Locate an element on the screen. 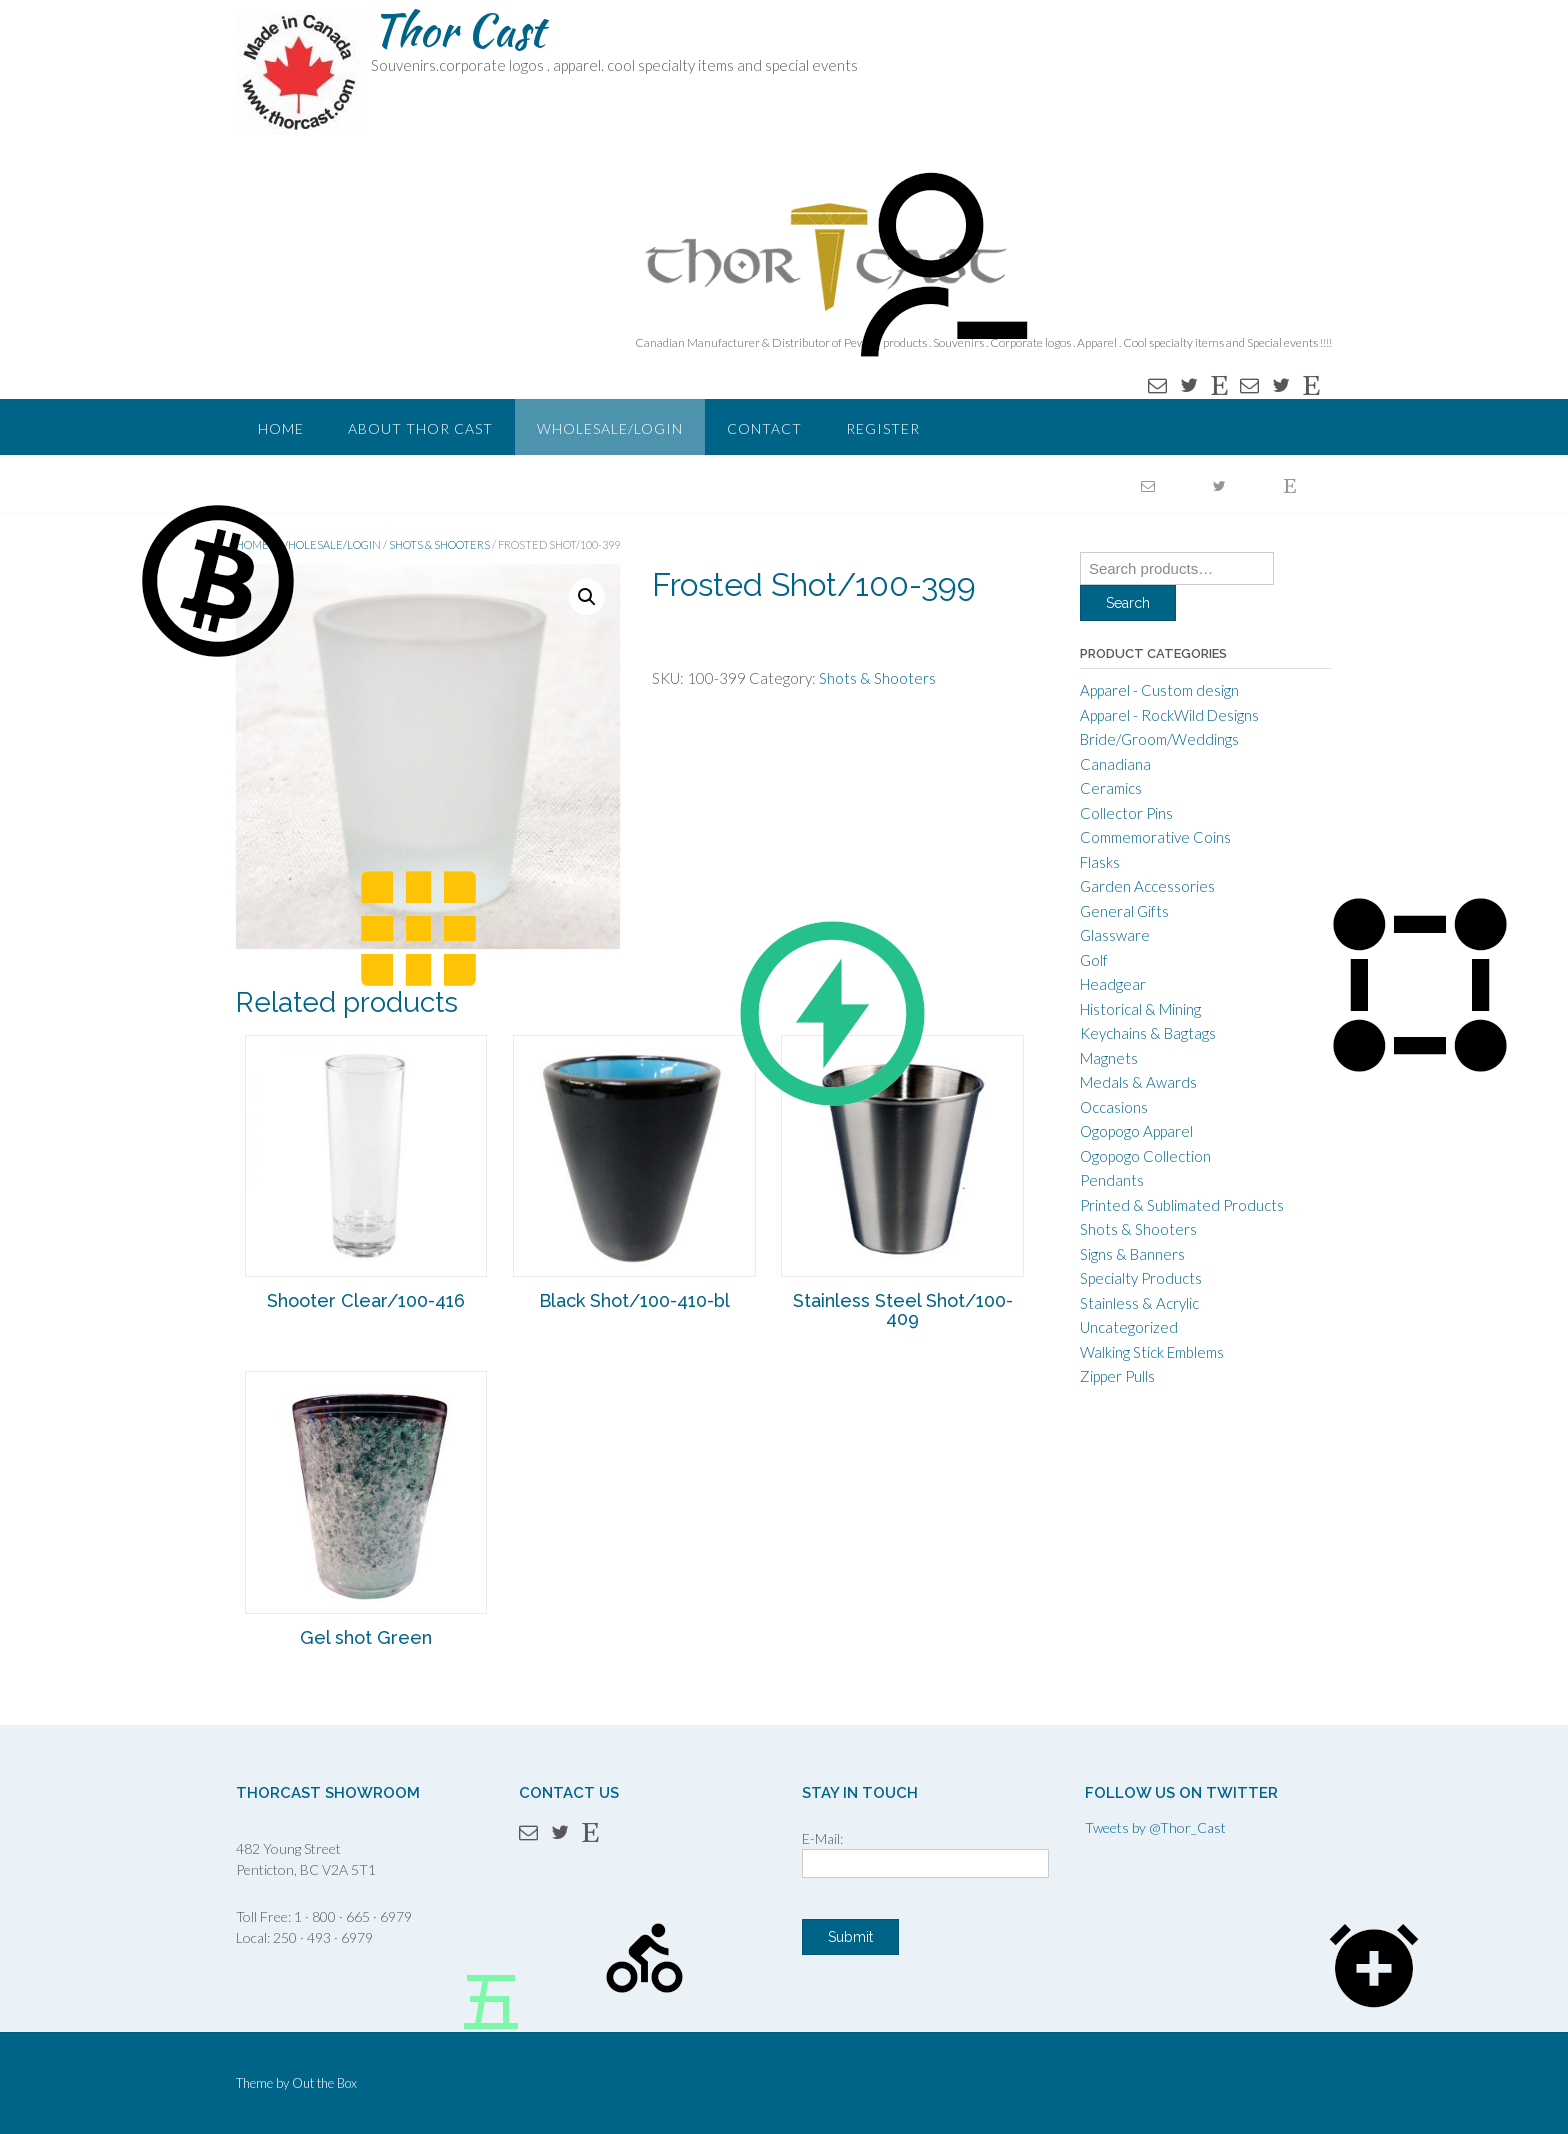 The width and height of the screenshot is (1568, 2134). switch to wubi input method is located at coordinates (491, 2002).